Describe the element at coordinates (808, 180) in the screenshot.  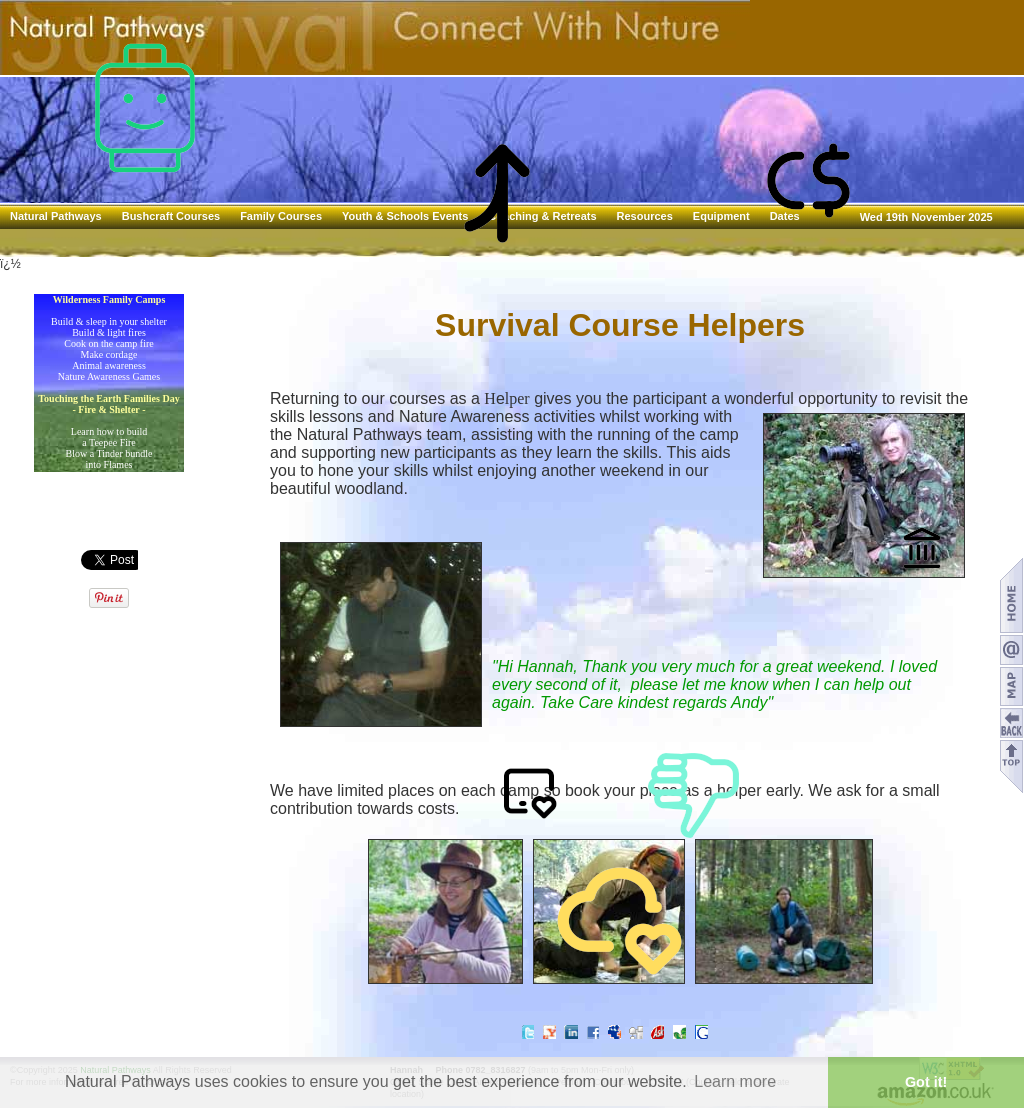
I see `indicates canadian dollar currency` at that location.